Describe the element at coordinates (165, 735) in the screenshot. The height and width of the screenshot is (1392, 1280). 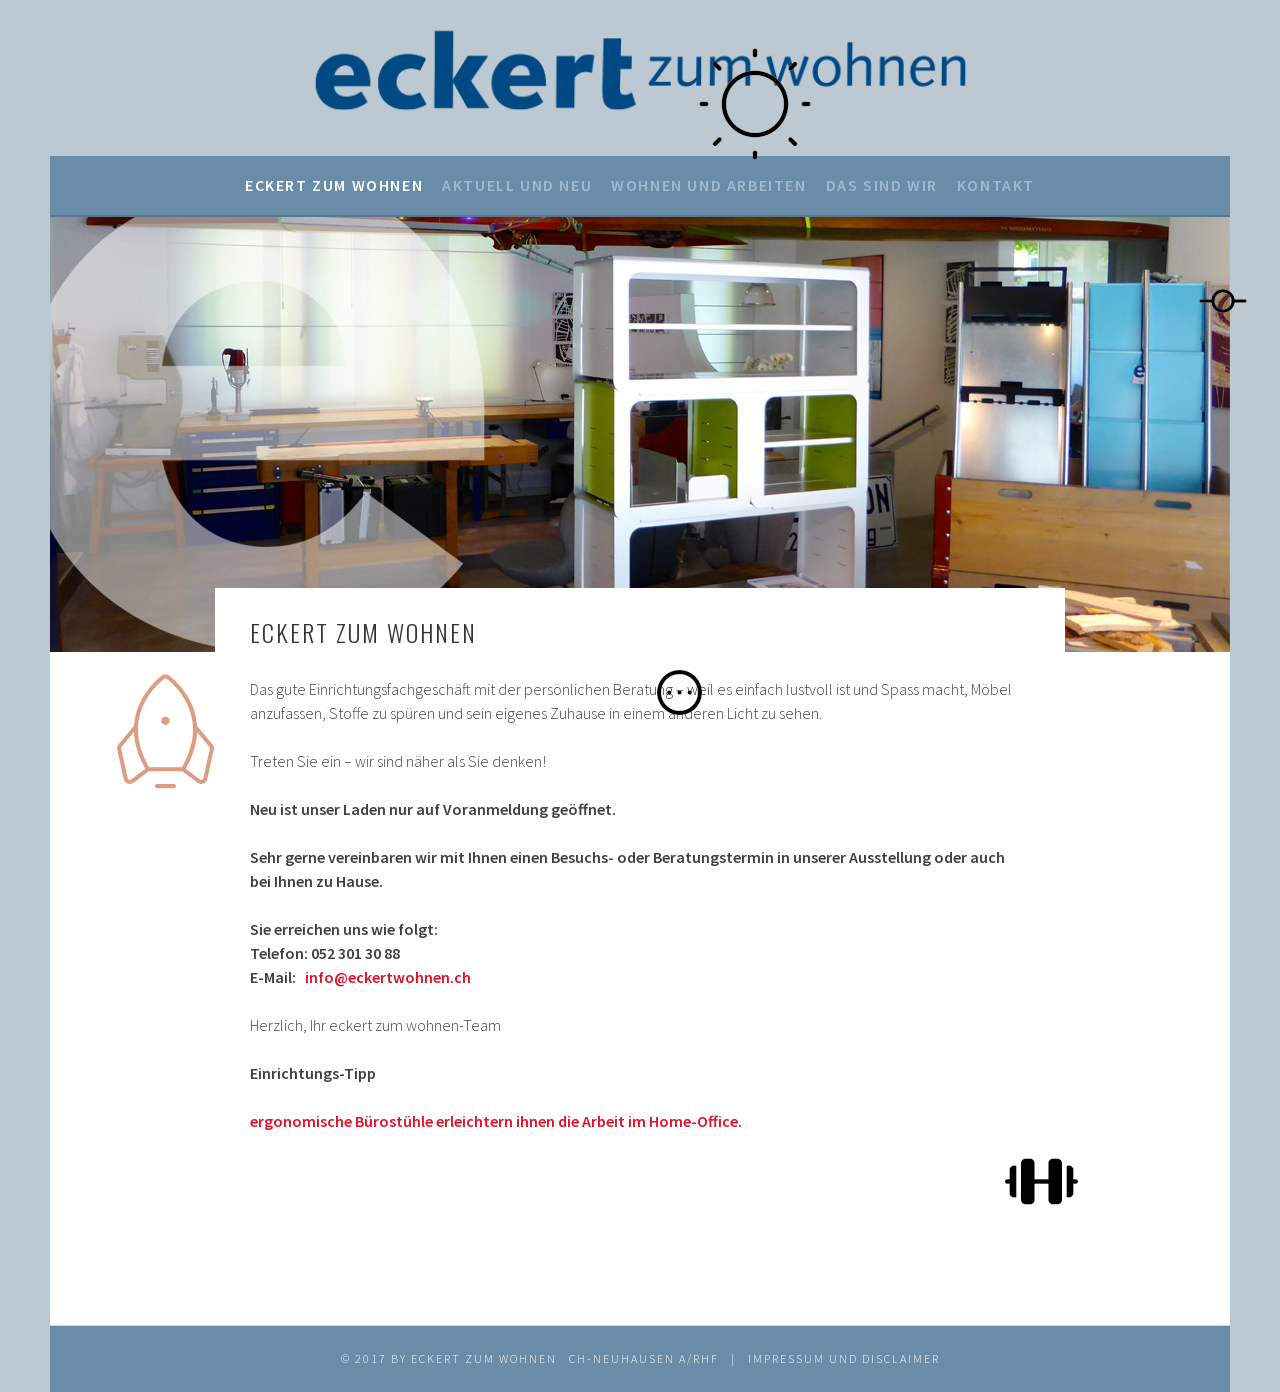
I see `launch or deploy an application` at that location.